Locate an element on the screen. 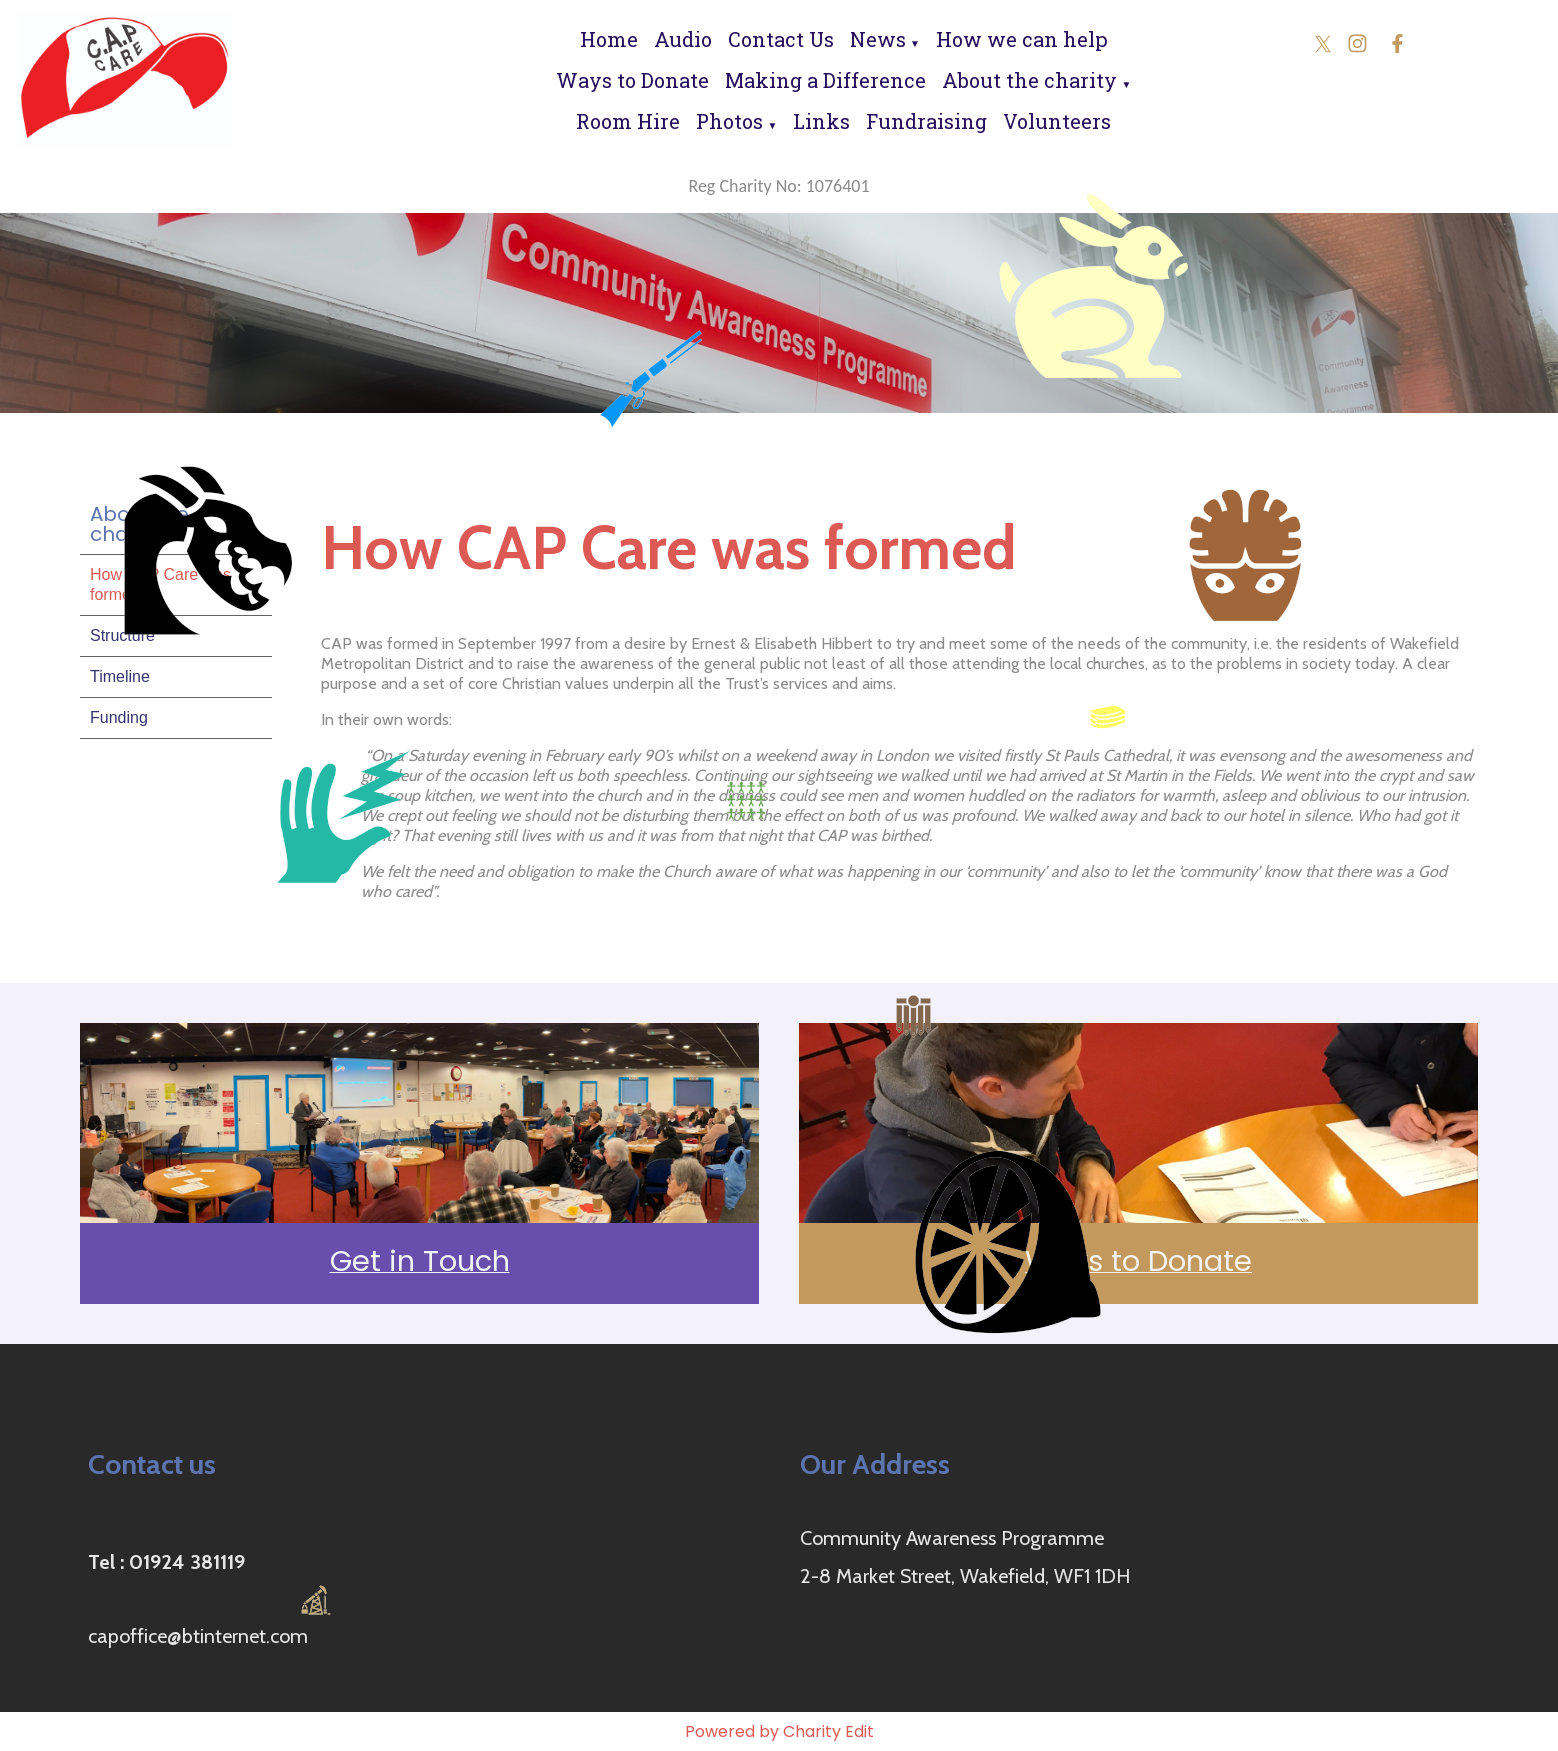  select ancient roman armor piece is located at coordinates (913, 1016).